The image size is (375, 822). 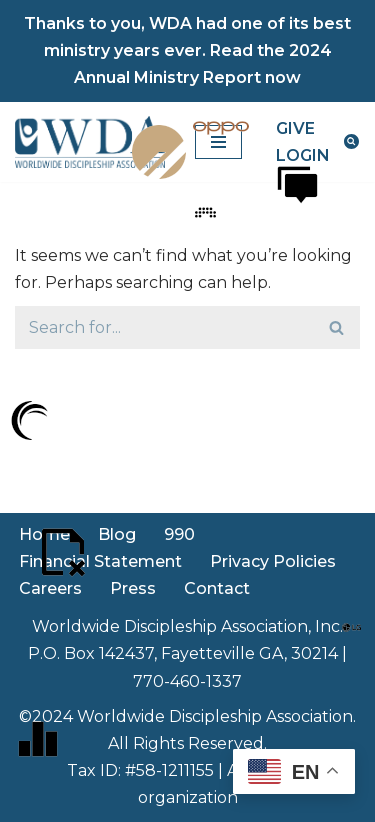 I want to click on open bitwig studio application, so click(x=205, y=212).